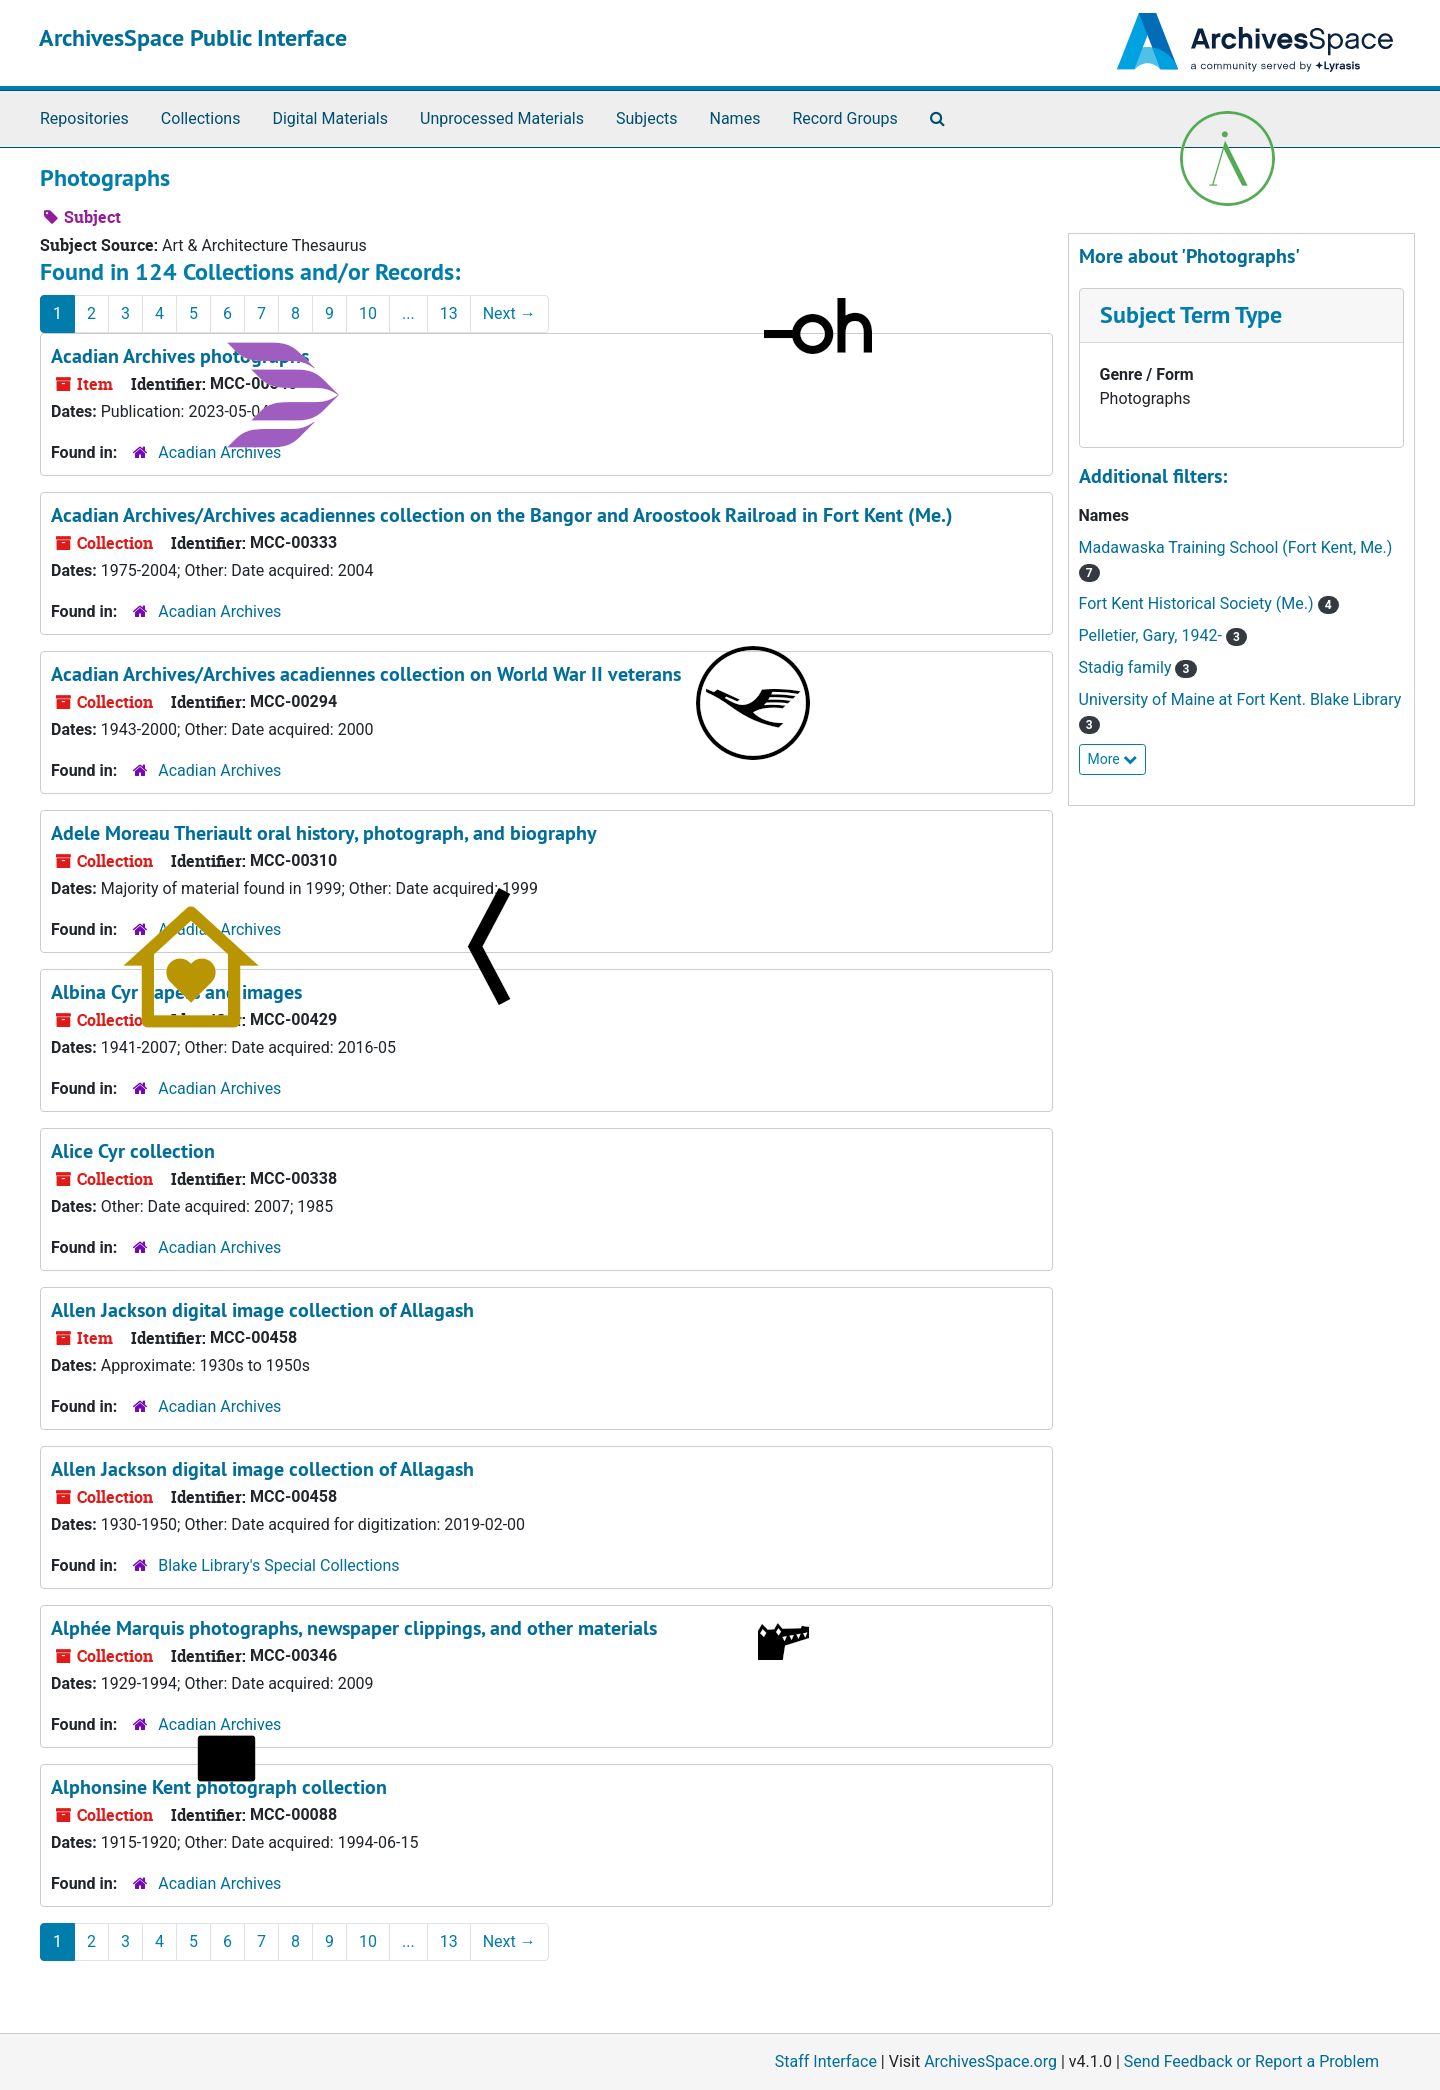 This screenshot has width=1440, height=2090. I want to click on go back to the previous screen, so click(491, 946).